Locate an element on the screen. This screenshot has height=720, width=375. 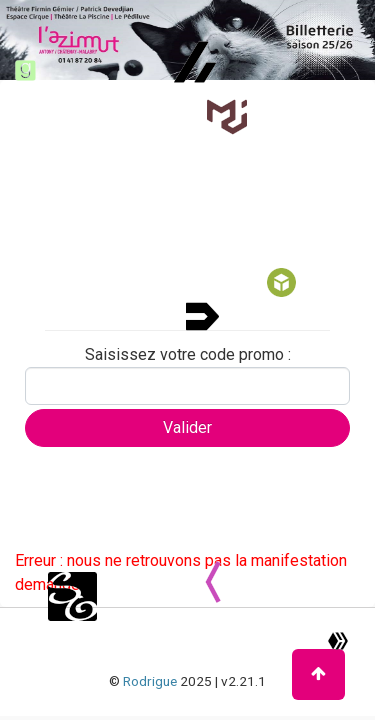
open the V2EX community forum is located at coordinates (202, 316).